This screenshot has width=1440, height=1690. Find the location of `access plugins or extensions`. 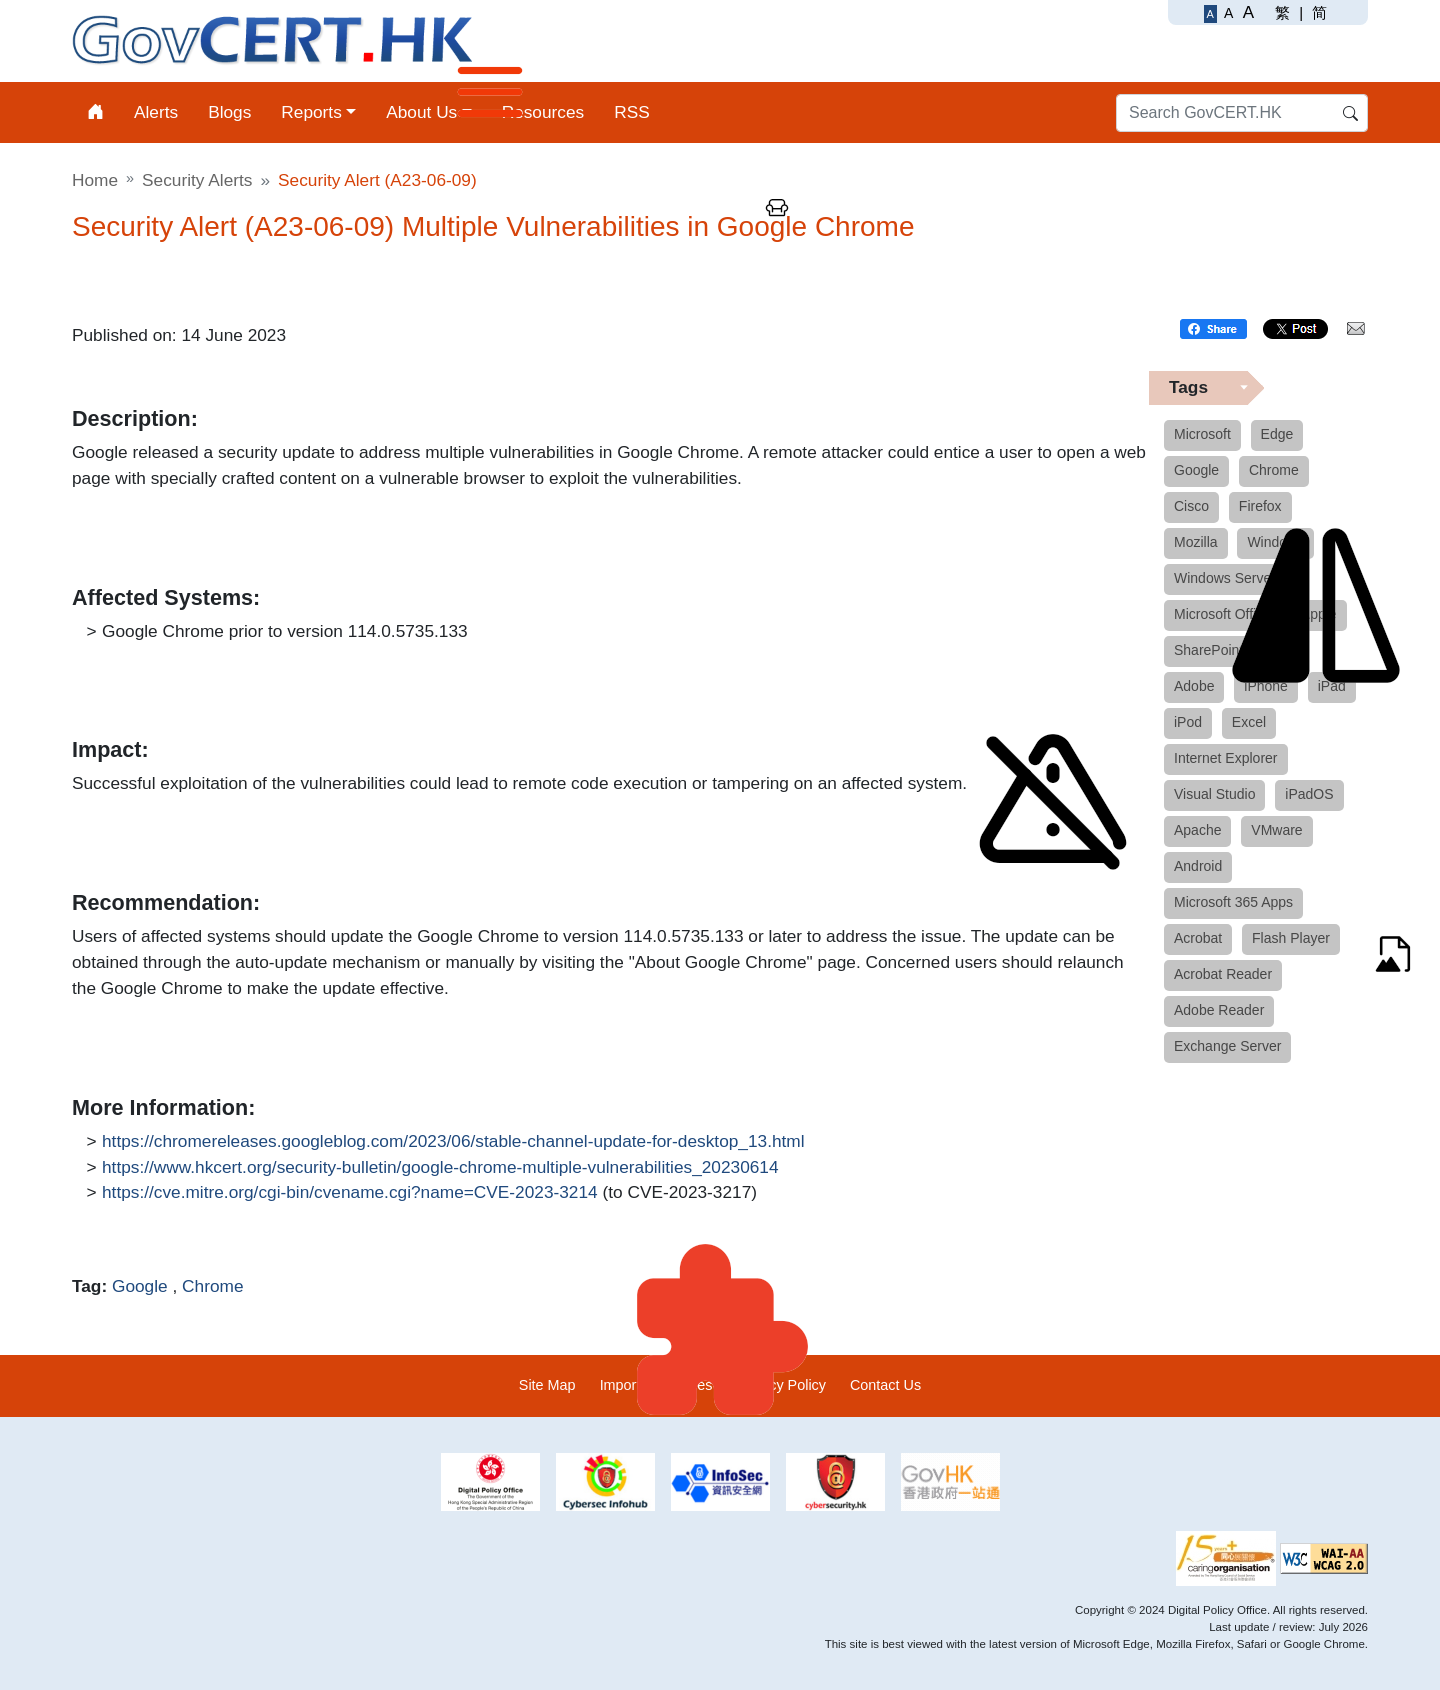

access plugins or extensions is located at coordinates (722, 1329).